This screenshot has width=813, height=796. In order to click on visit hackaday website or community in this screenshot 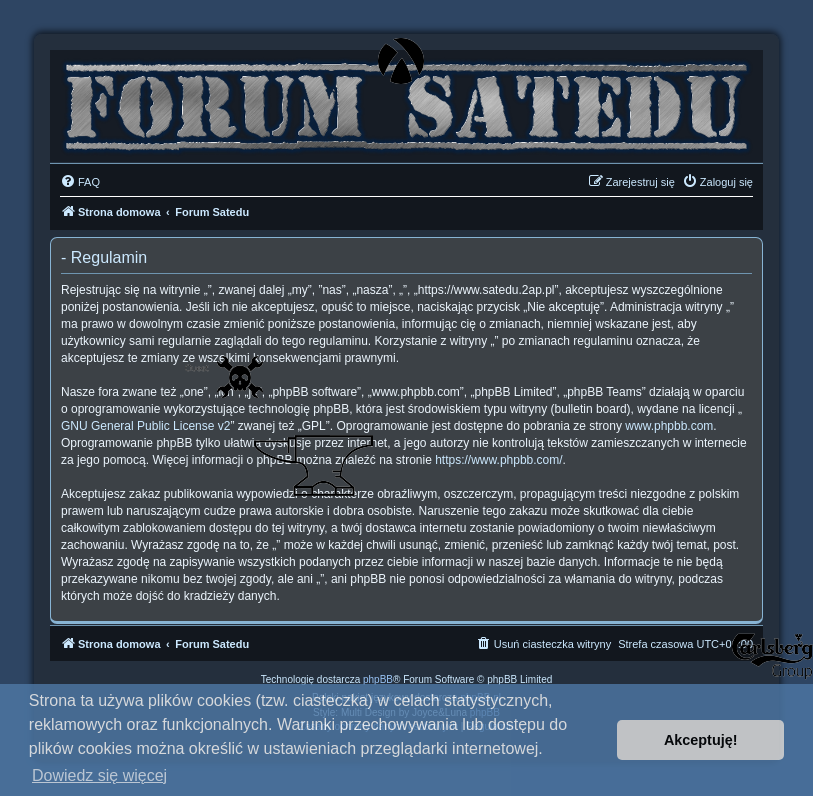, I will do `click(240, 377)`.